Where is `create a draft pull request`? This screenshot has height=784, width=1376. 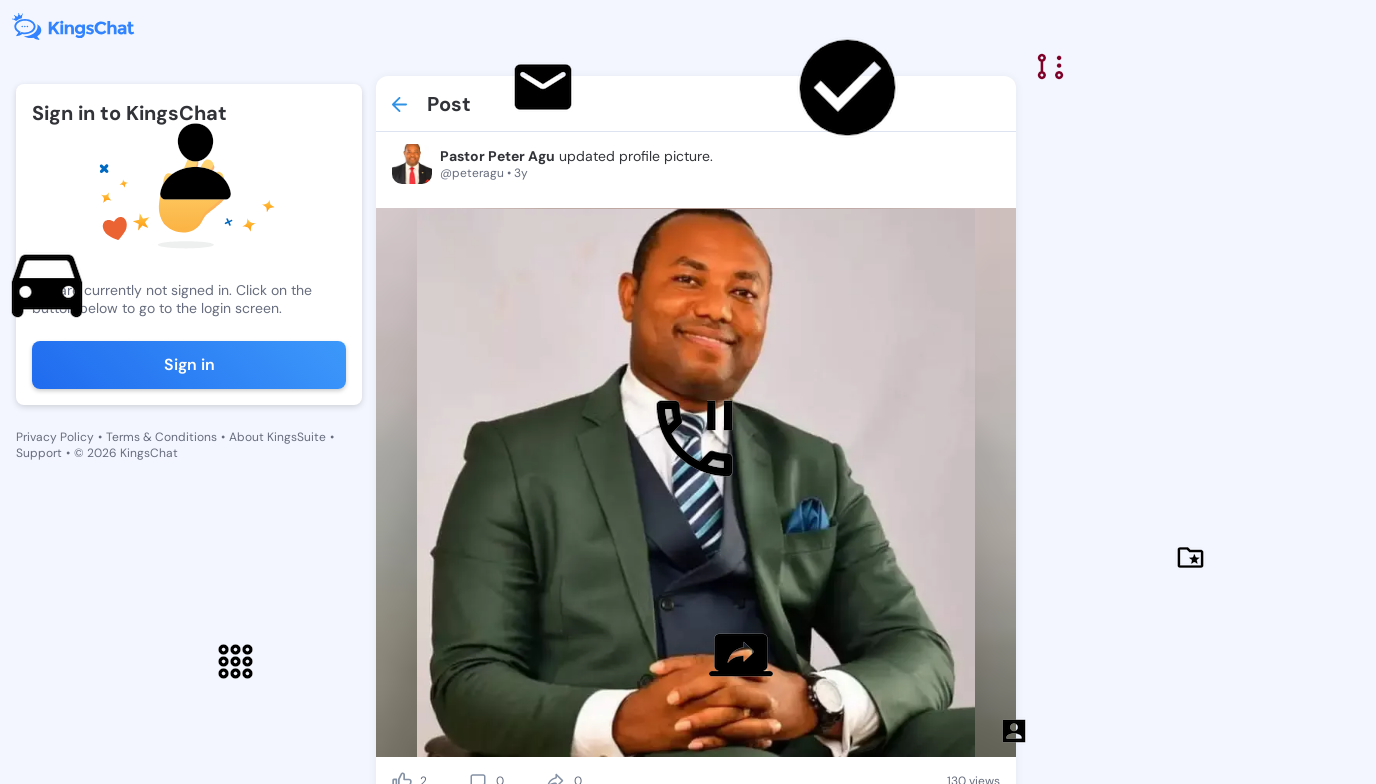 create a draft pull request is located at coordinates (1050, 66).